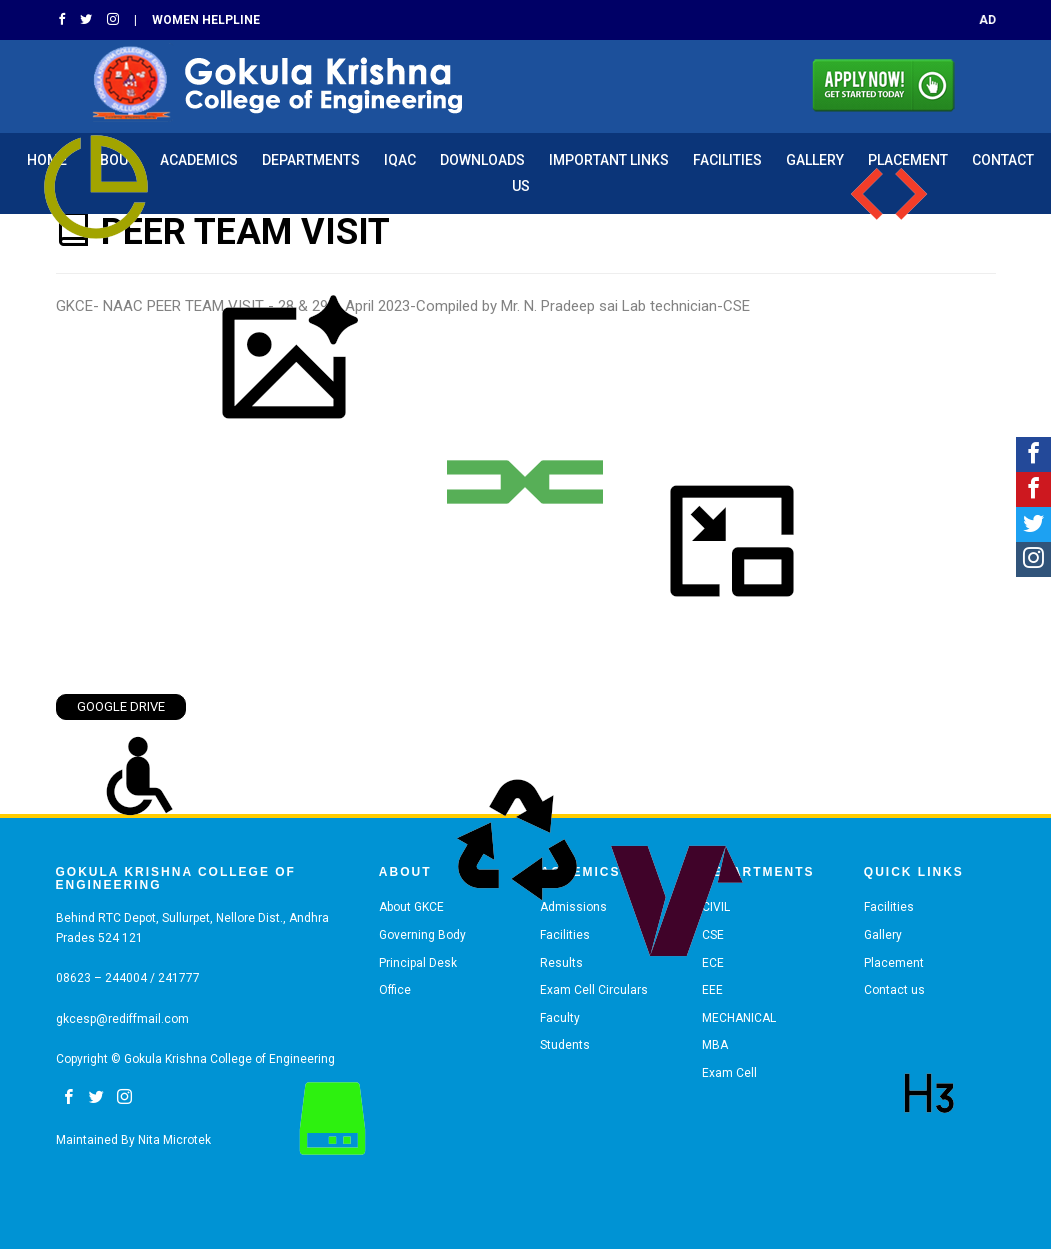  Describe the element at coordinates (284, 363) in the screenshot. I see `generate or enhance an image using AI` at that location.